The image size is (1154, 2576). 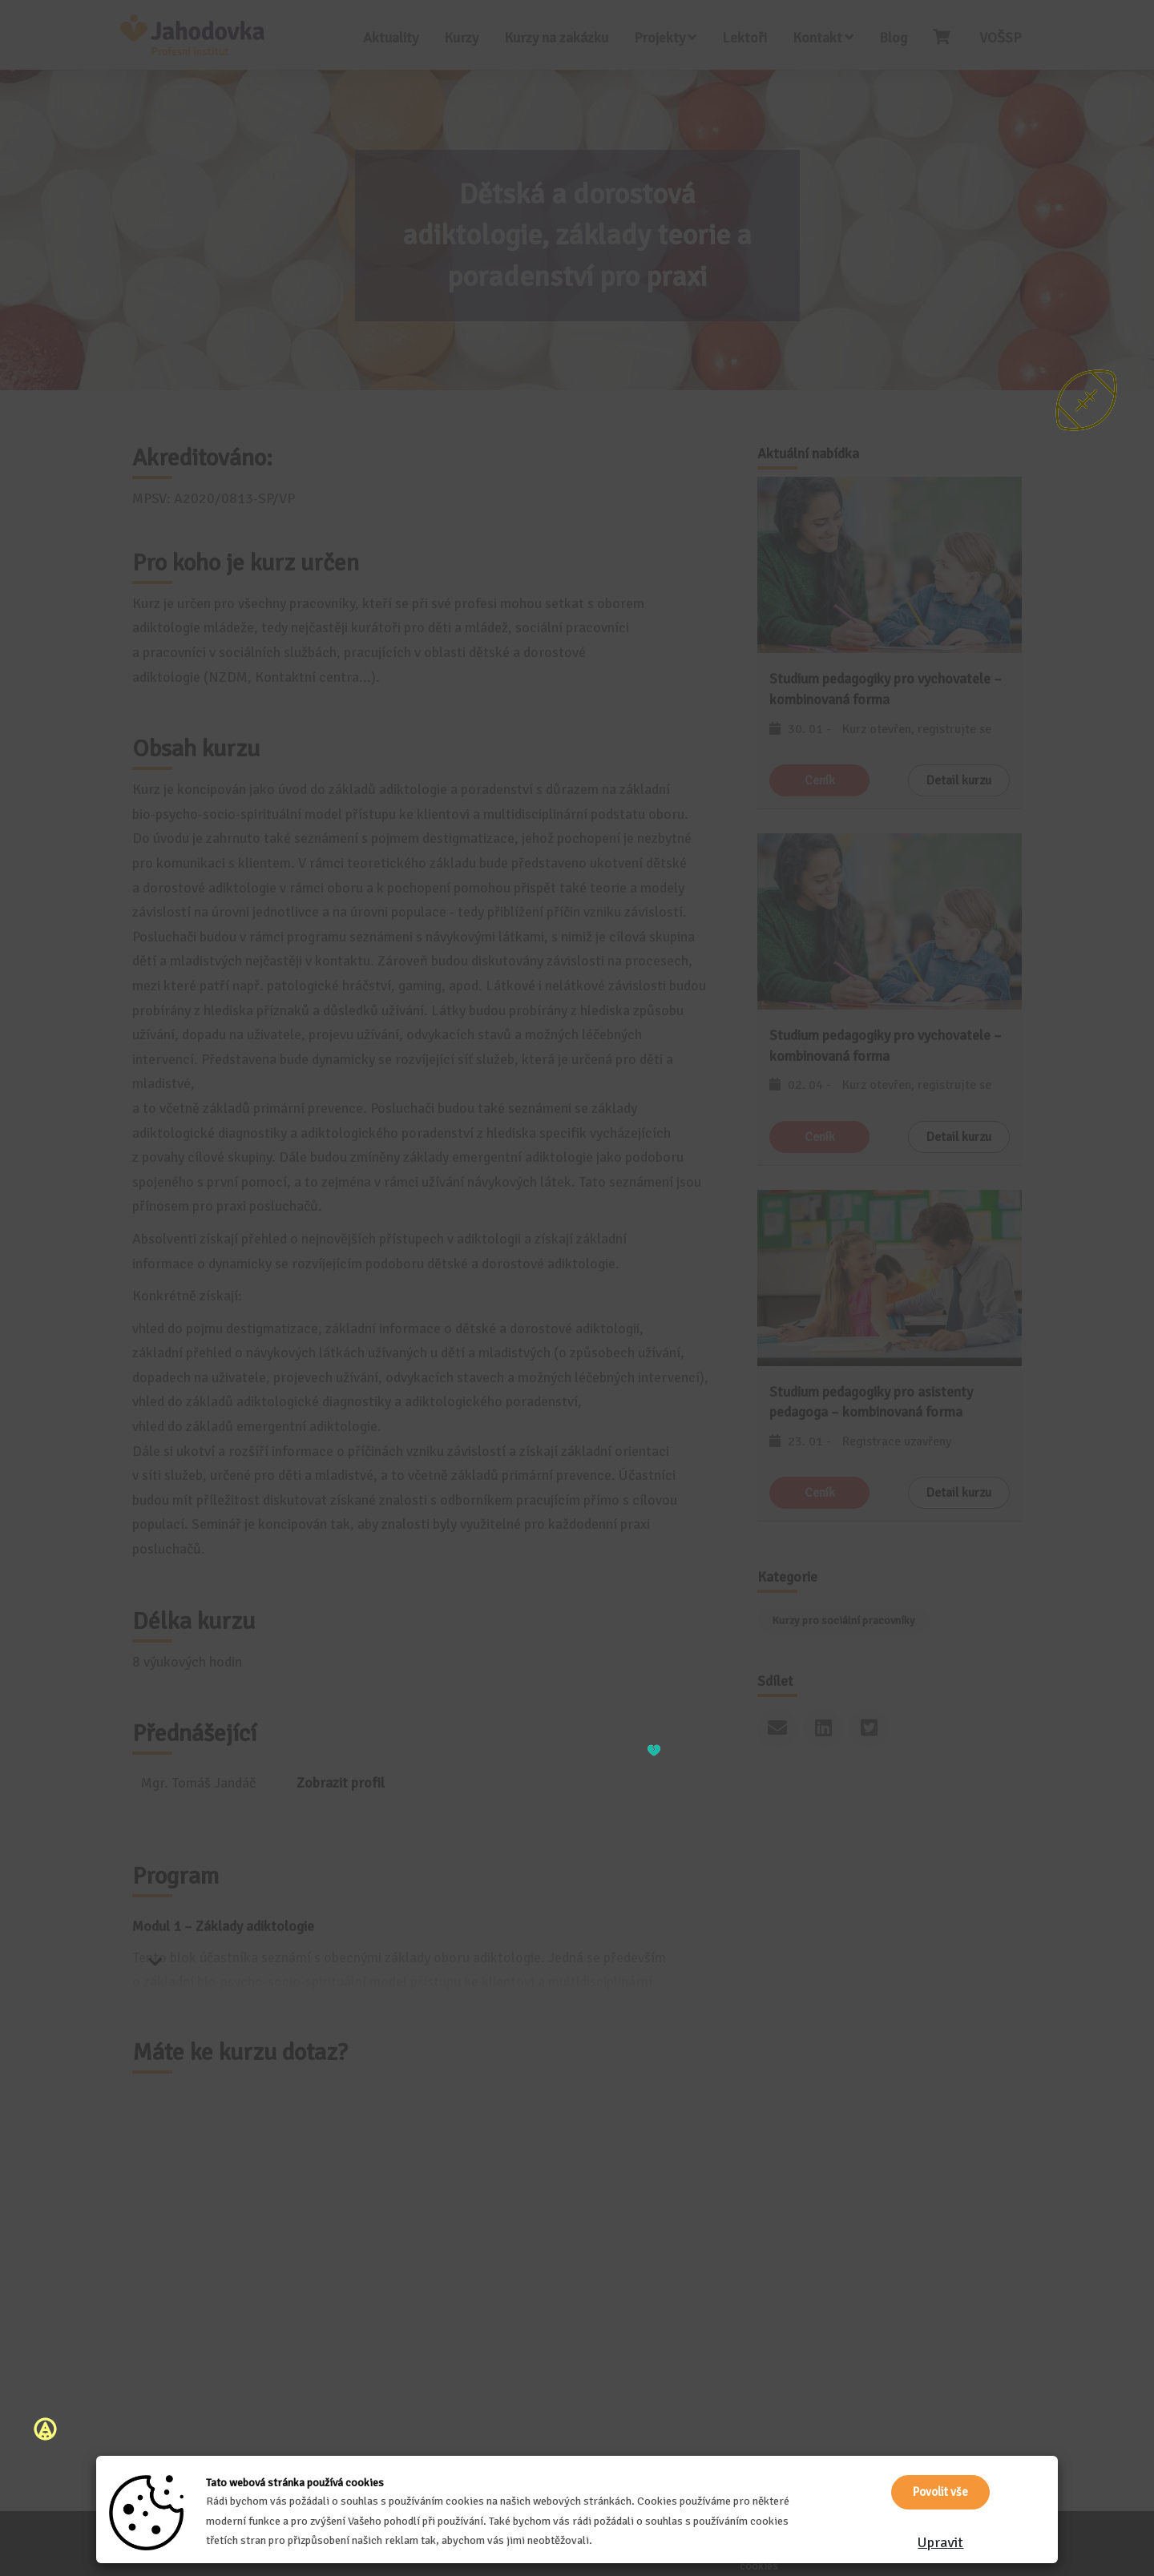 What do you see at coordinates (654, 1750) in the screenshot?
I see `unlike or remove from favorites` at bounding box center [654, 1750].